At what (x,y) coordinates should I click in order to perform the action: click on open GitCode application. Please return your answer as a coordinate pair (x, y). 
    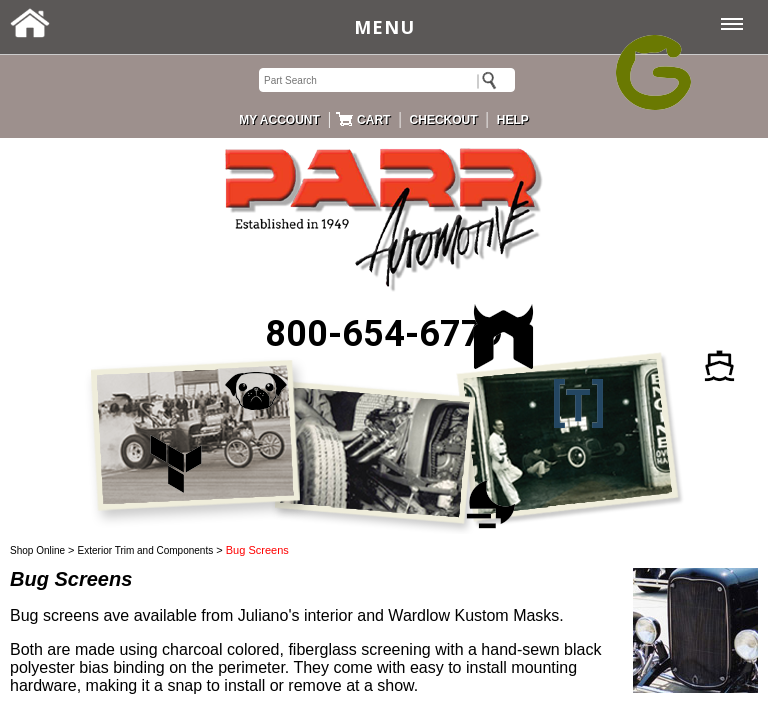
    Looking at the image, I should click on (653, 72).